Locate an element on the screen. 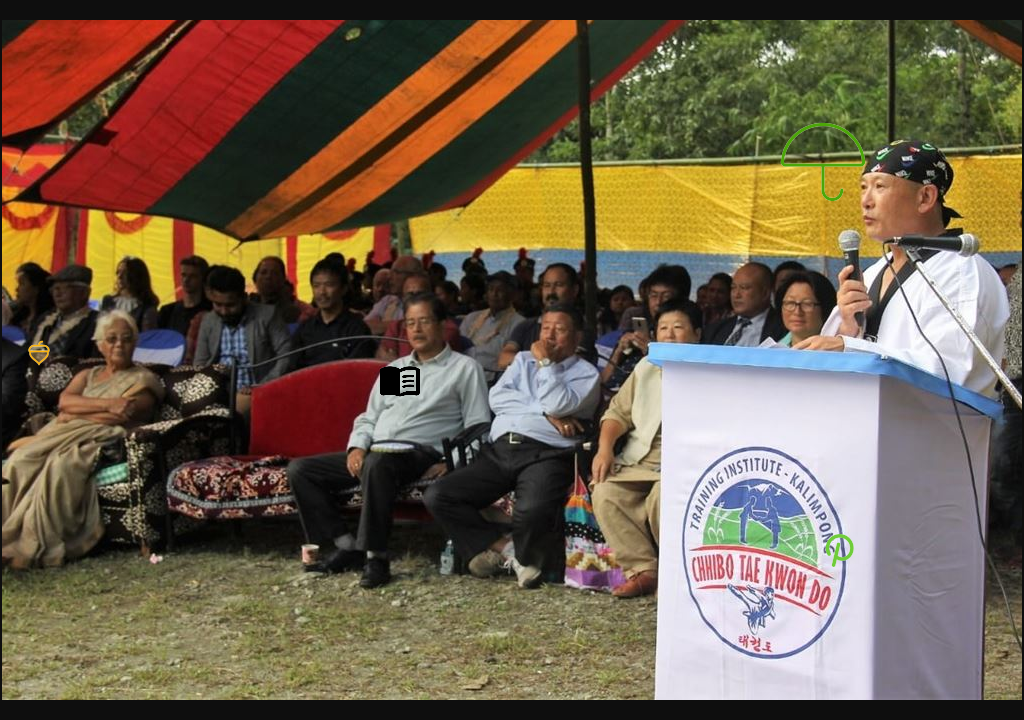 The image size is (1024, 720). nature or outdoors category indicator is located at coordinates (39, 353).